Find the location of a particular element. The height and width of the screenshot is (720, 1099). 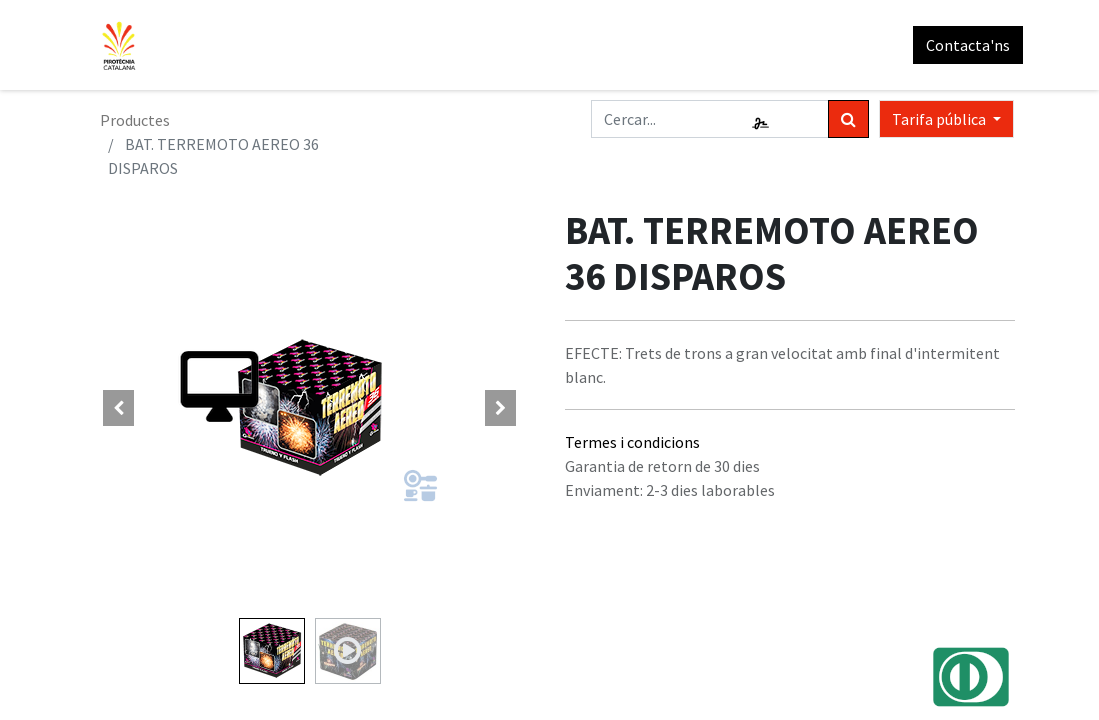

browse kitchen and cooking tools is located at coordinates (421, 485).